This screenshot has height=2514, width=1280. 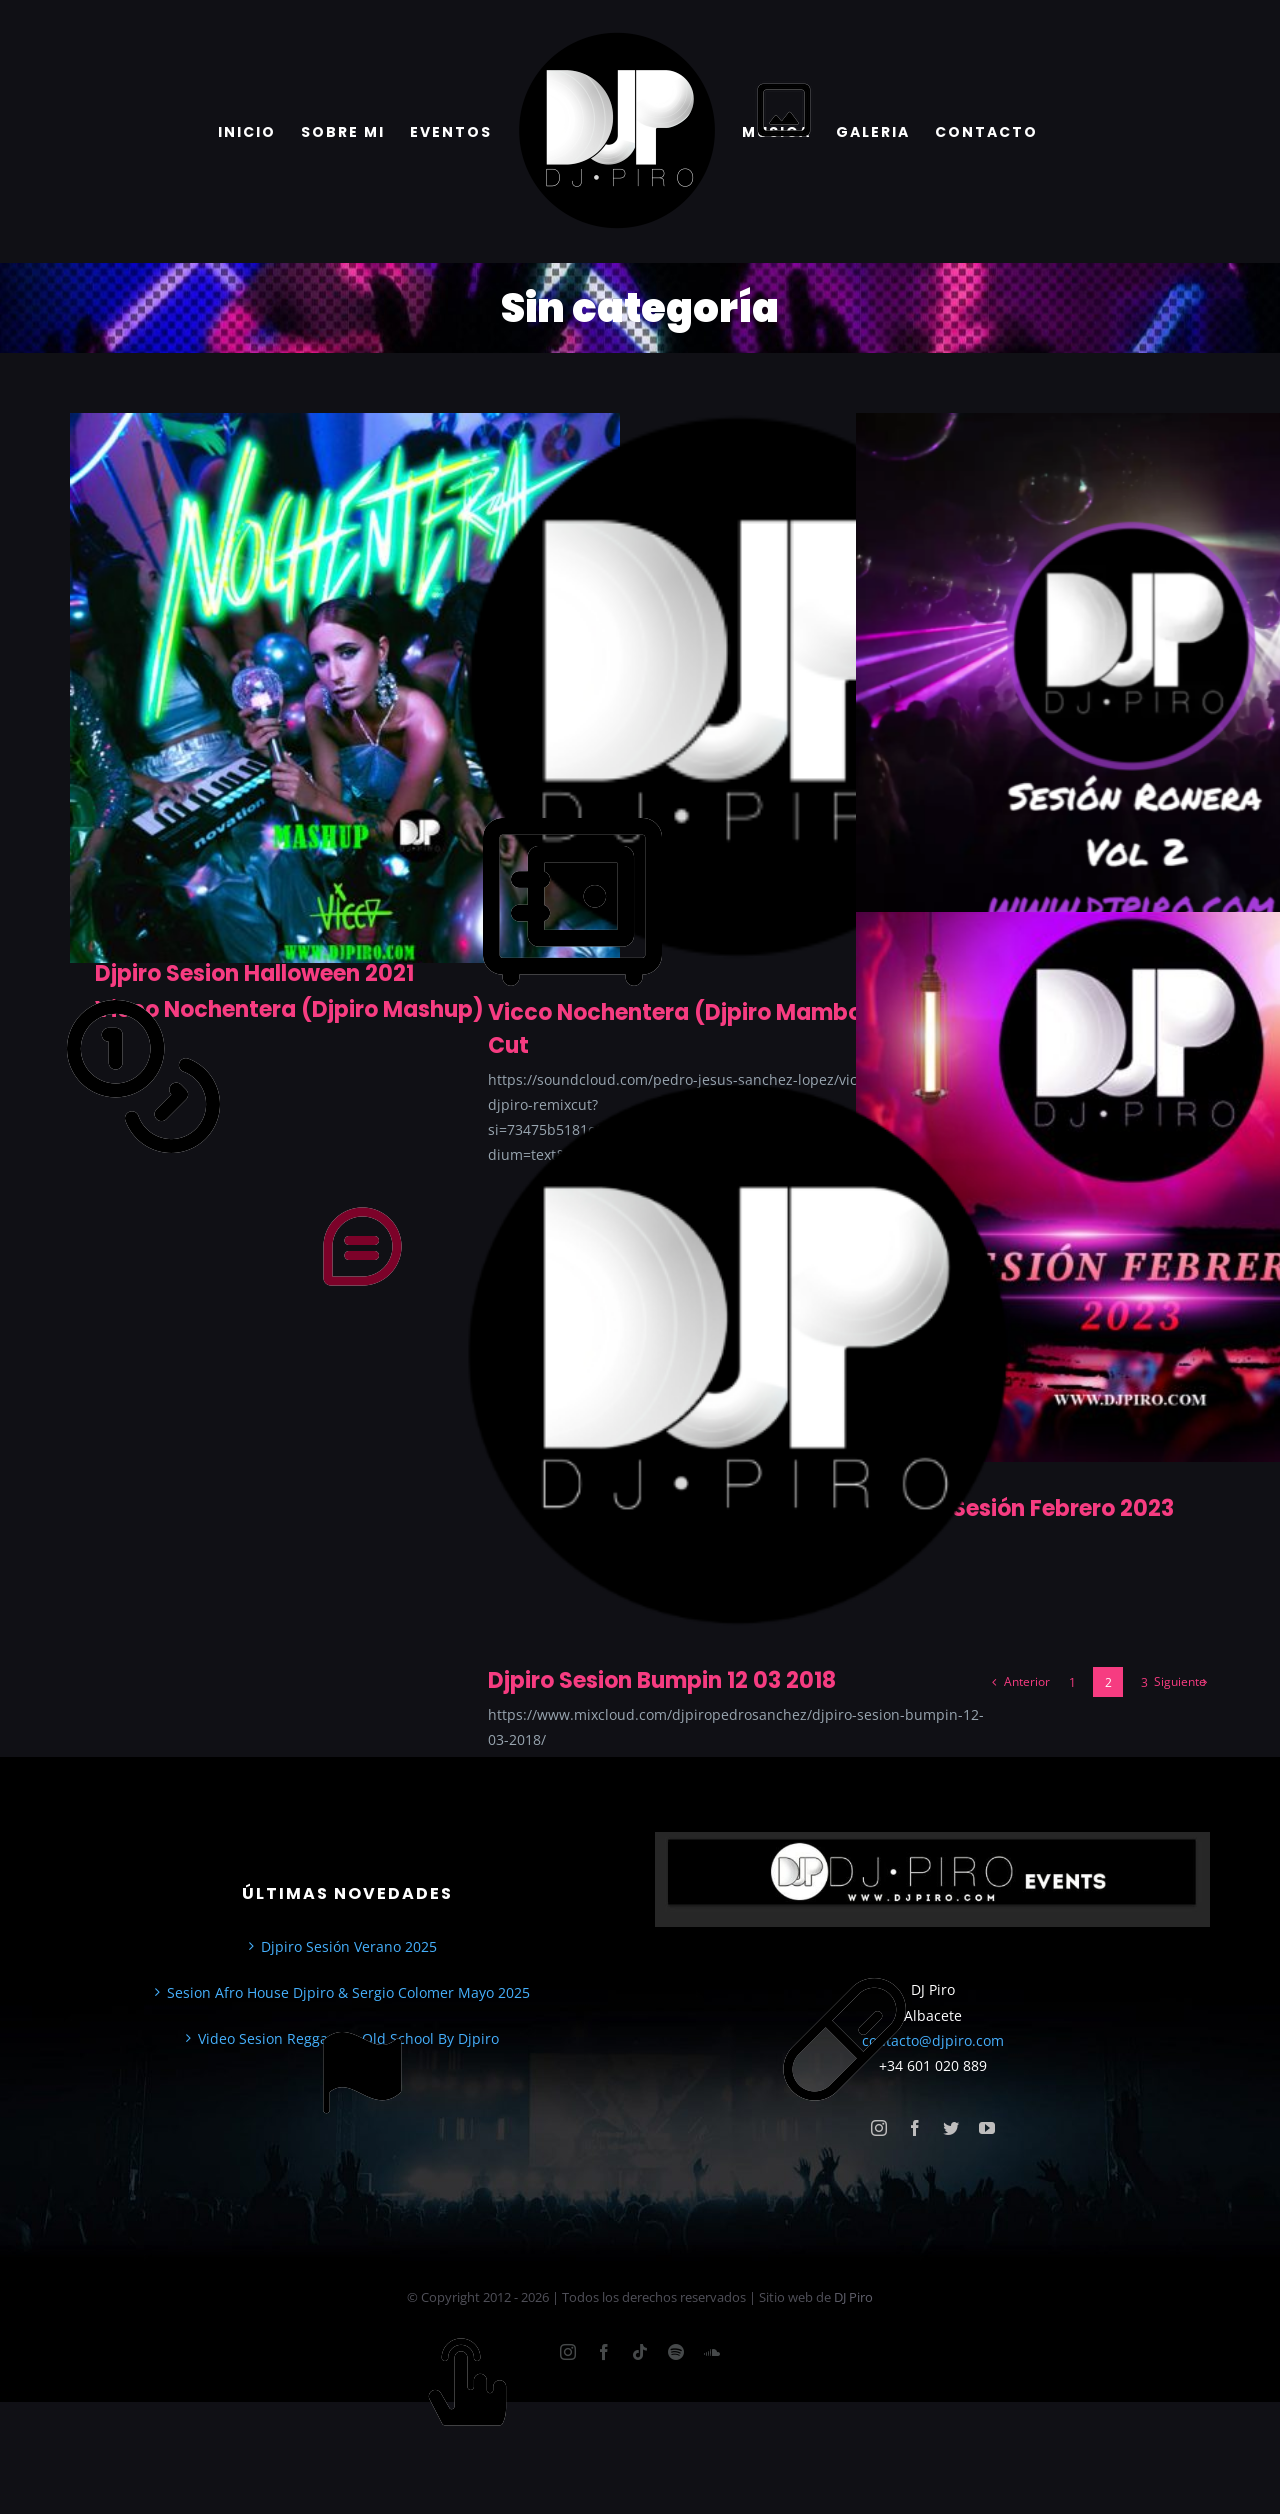 I want to click on flag or bookmark an item for follow-up, so click(x=359, y=2071).